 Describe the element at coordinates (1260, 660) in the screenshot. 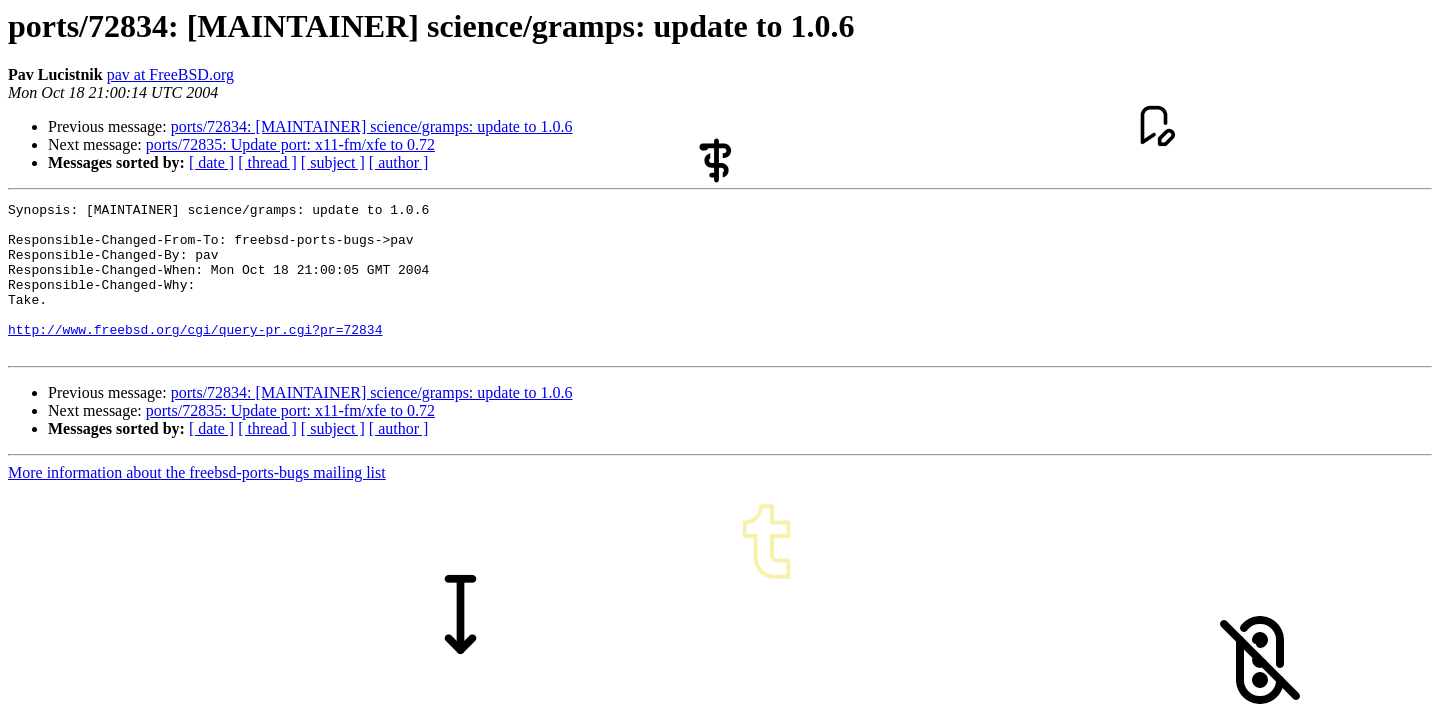

I see `traffic light system disabled or offline` at that location.